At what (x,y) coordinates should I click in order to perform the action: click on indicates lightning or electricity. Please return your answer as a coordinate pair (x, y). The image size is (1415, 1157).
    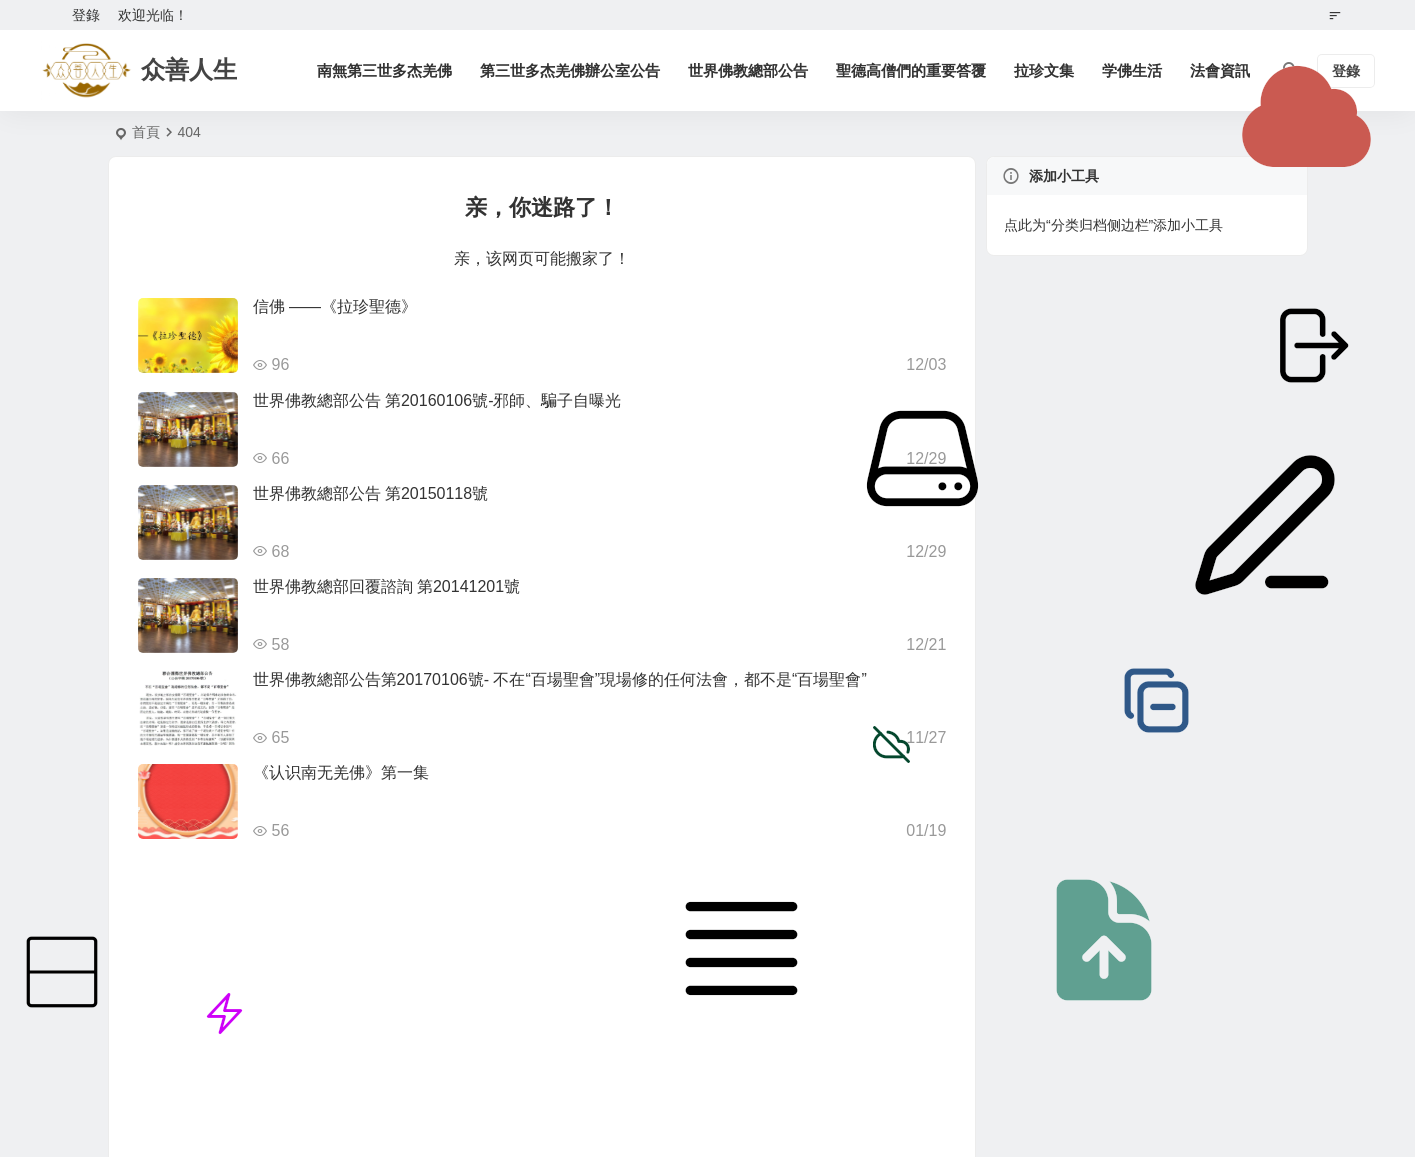
    Looking at the image, I should click on (224, 1013).